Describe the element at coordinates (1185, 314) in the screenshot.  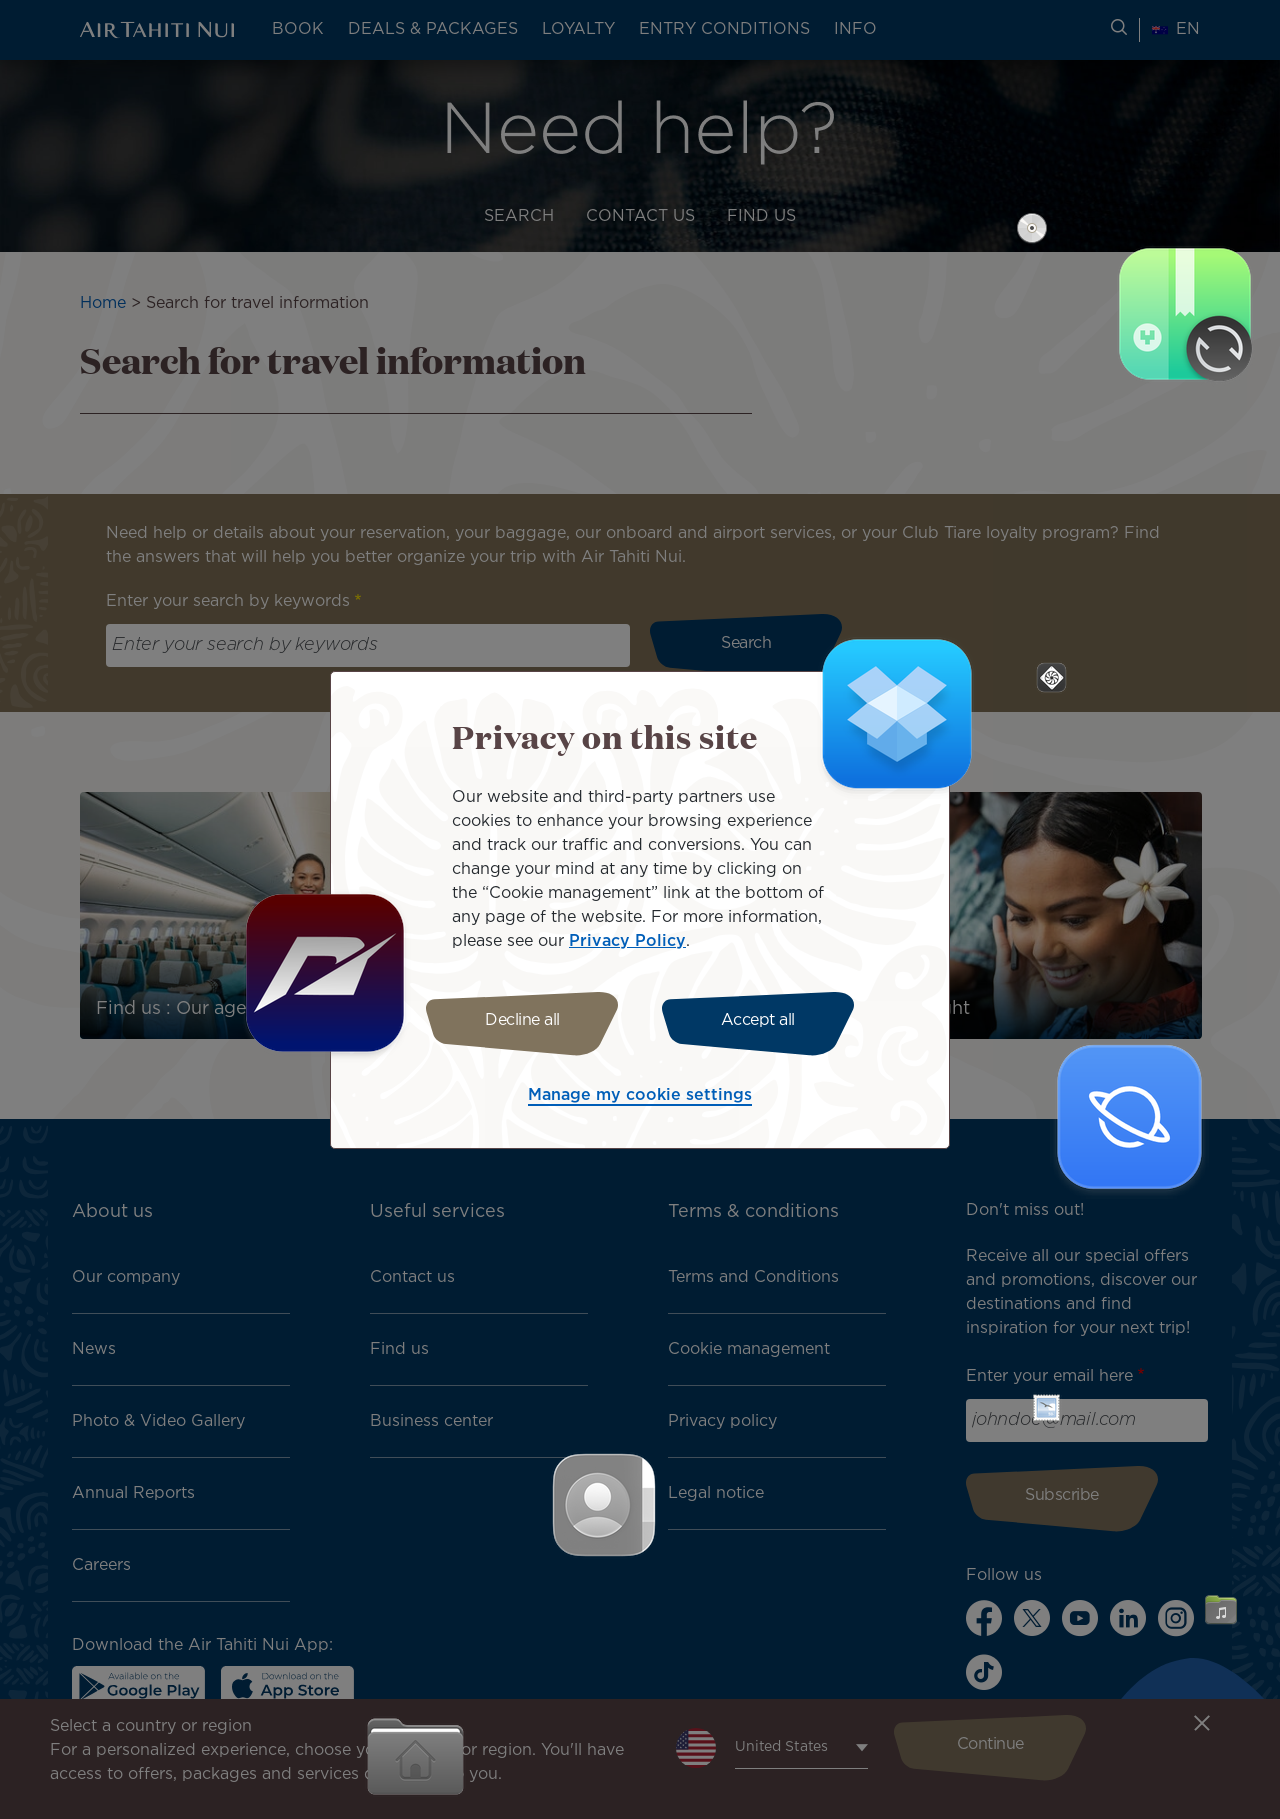
I see `open yast system update manager` at that location.